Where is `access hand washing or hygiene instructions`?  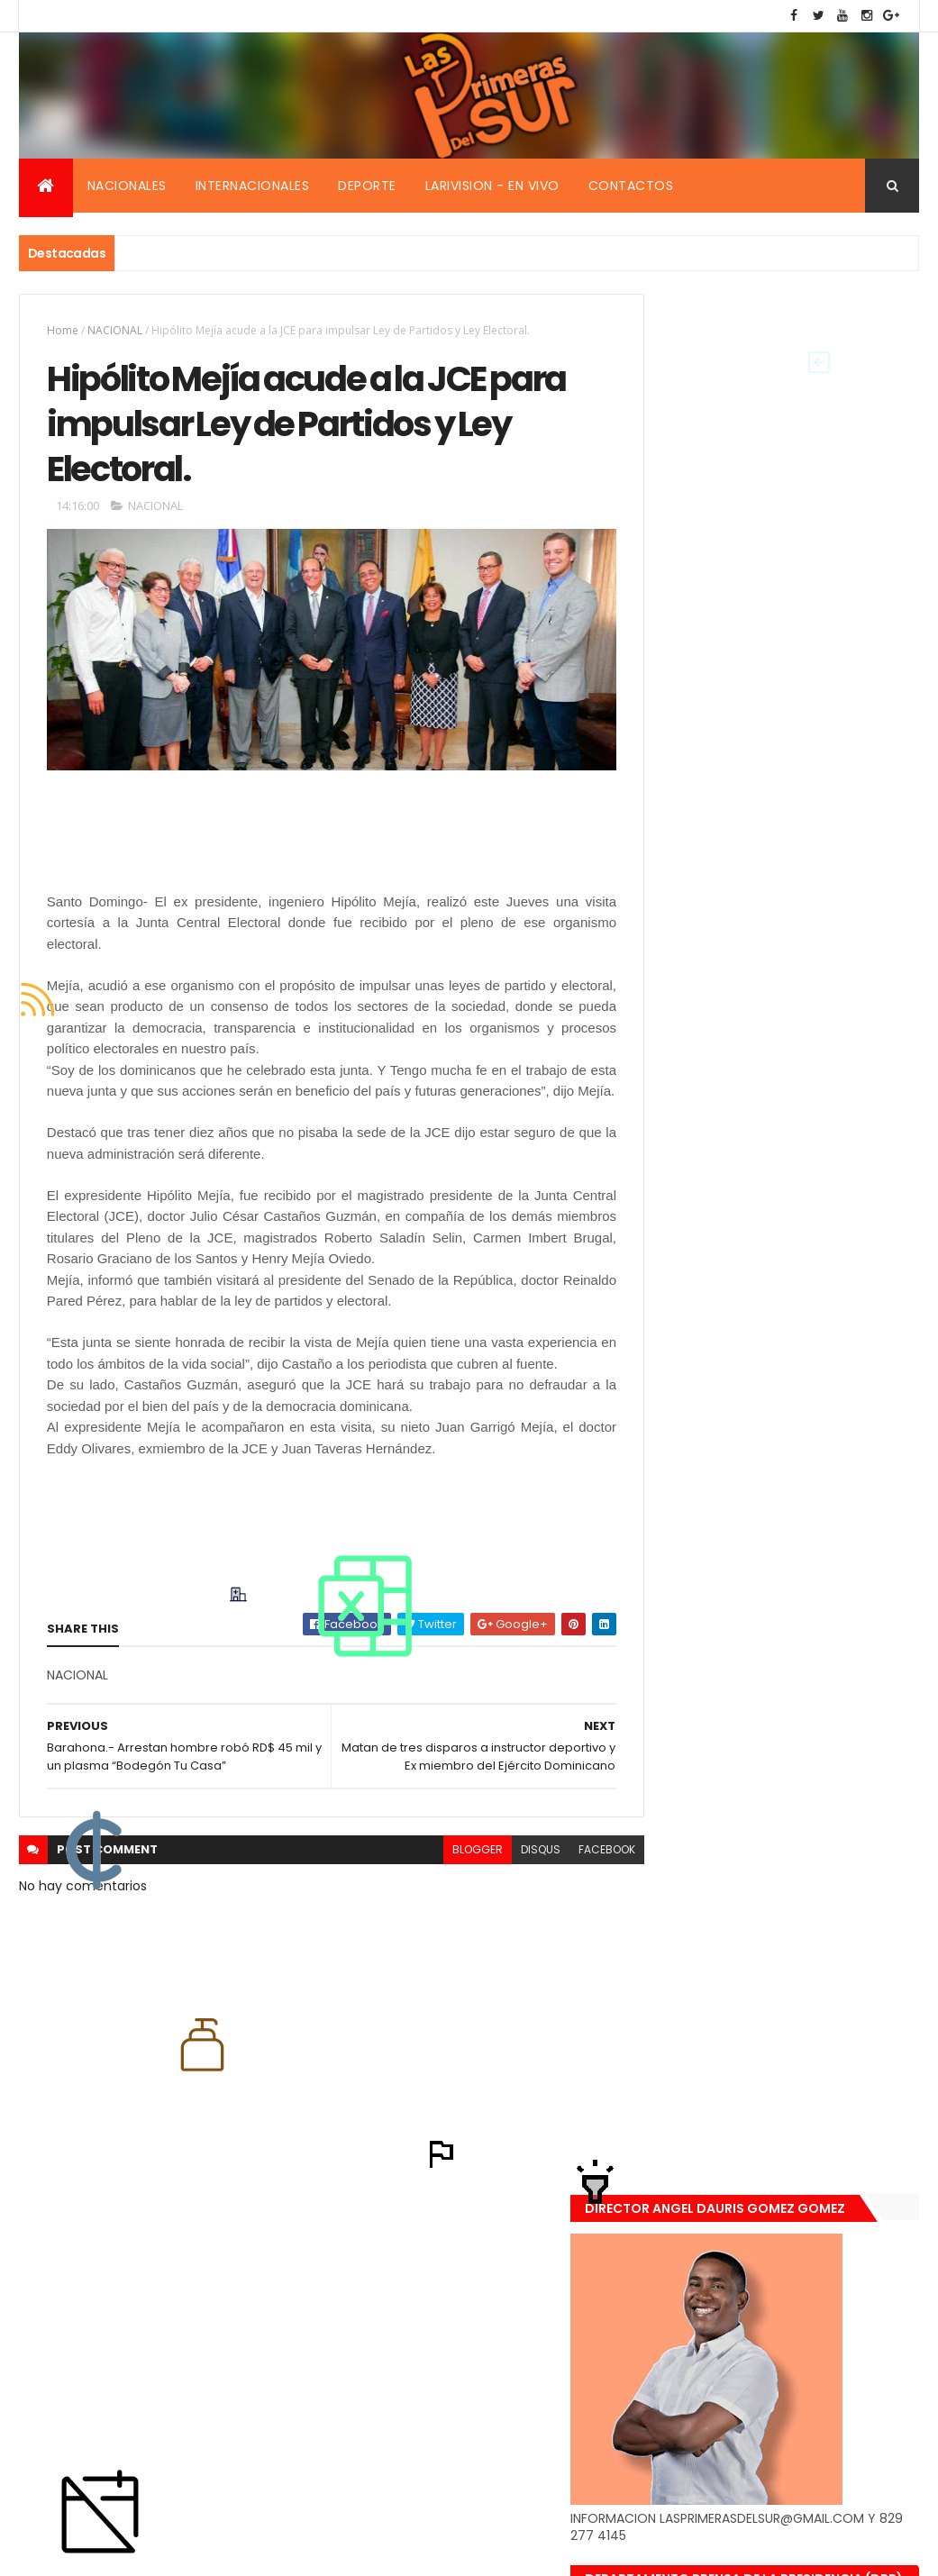 access hand washing or hygiene instructions is located at coordinates (202, 2045).